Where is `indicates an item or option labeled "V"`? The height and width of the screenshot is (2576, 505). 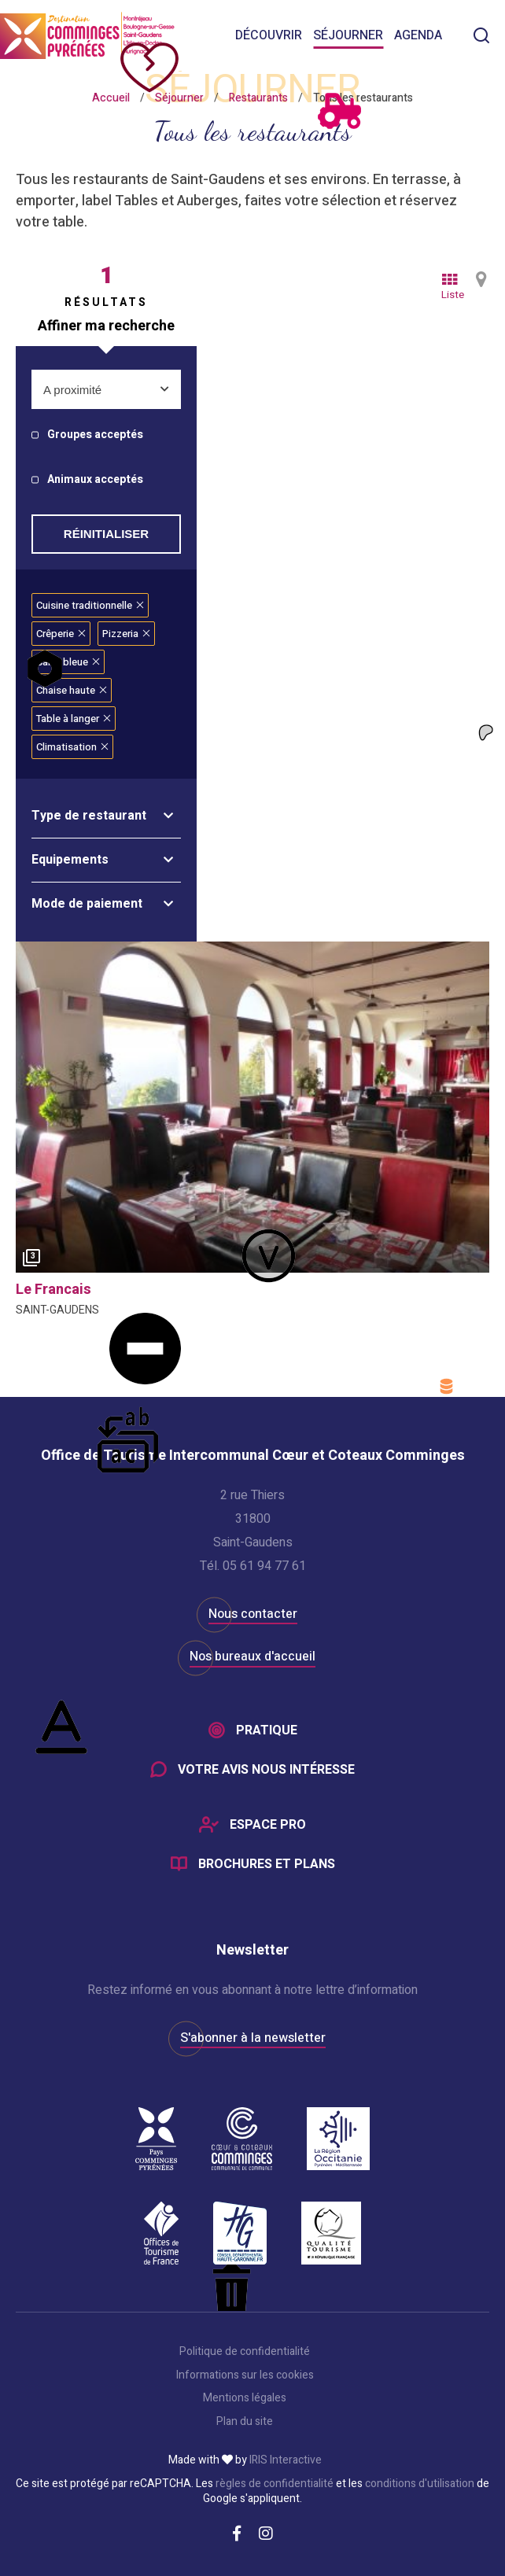 indicates an item or option labeled "V" is located at coordinates (268, 1255).